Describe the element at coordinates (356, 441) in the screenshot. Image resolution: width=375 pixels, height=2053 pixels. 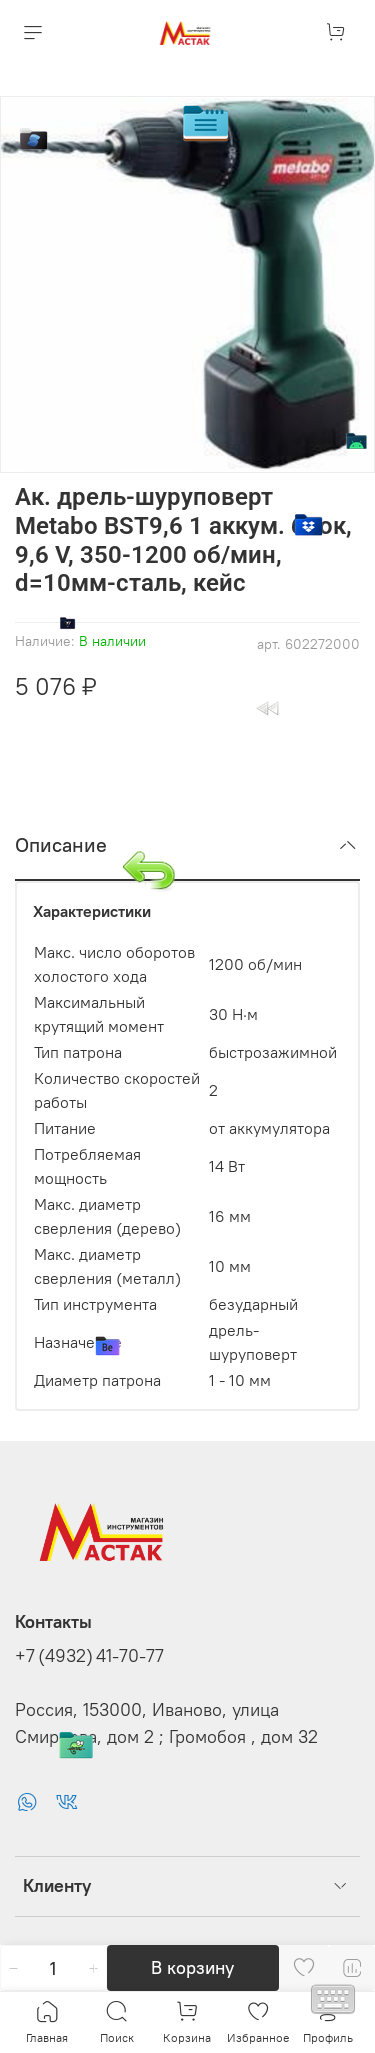
I see `open android files folder` at that location.